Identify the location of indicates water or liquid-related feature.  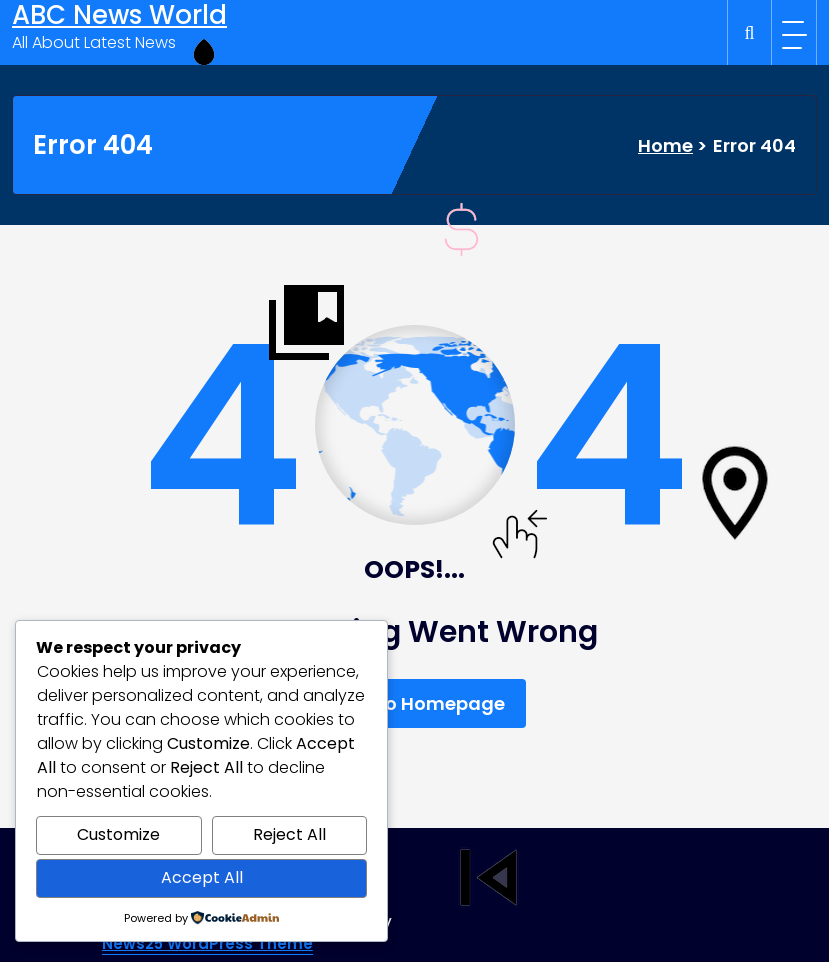
(204, 53).